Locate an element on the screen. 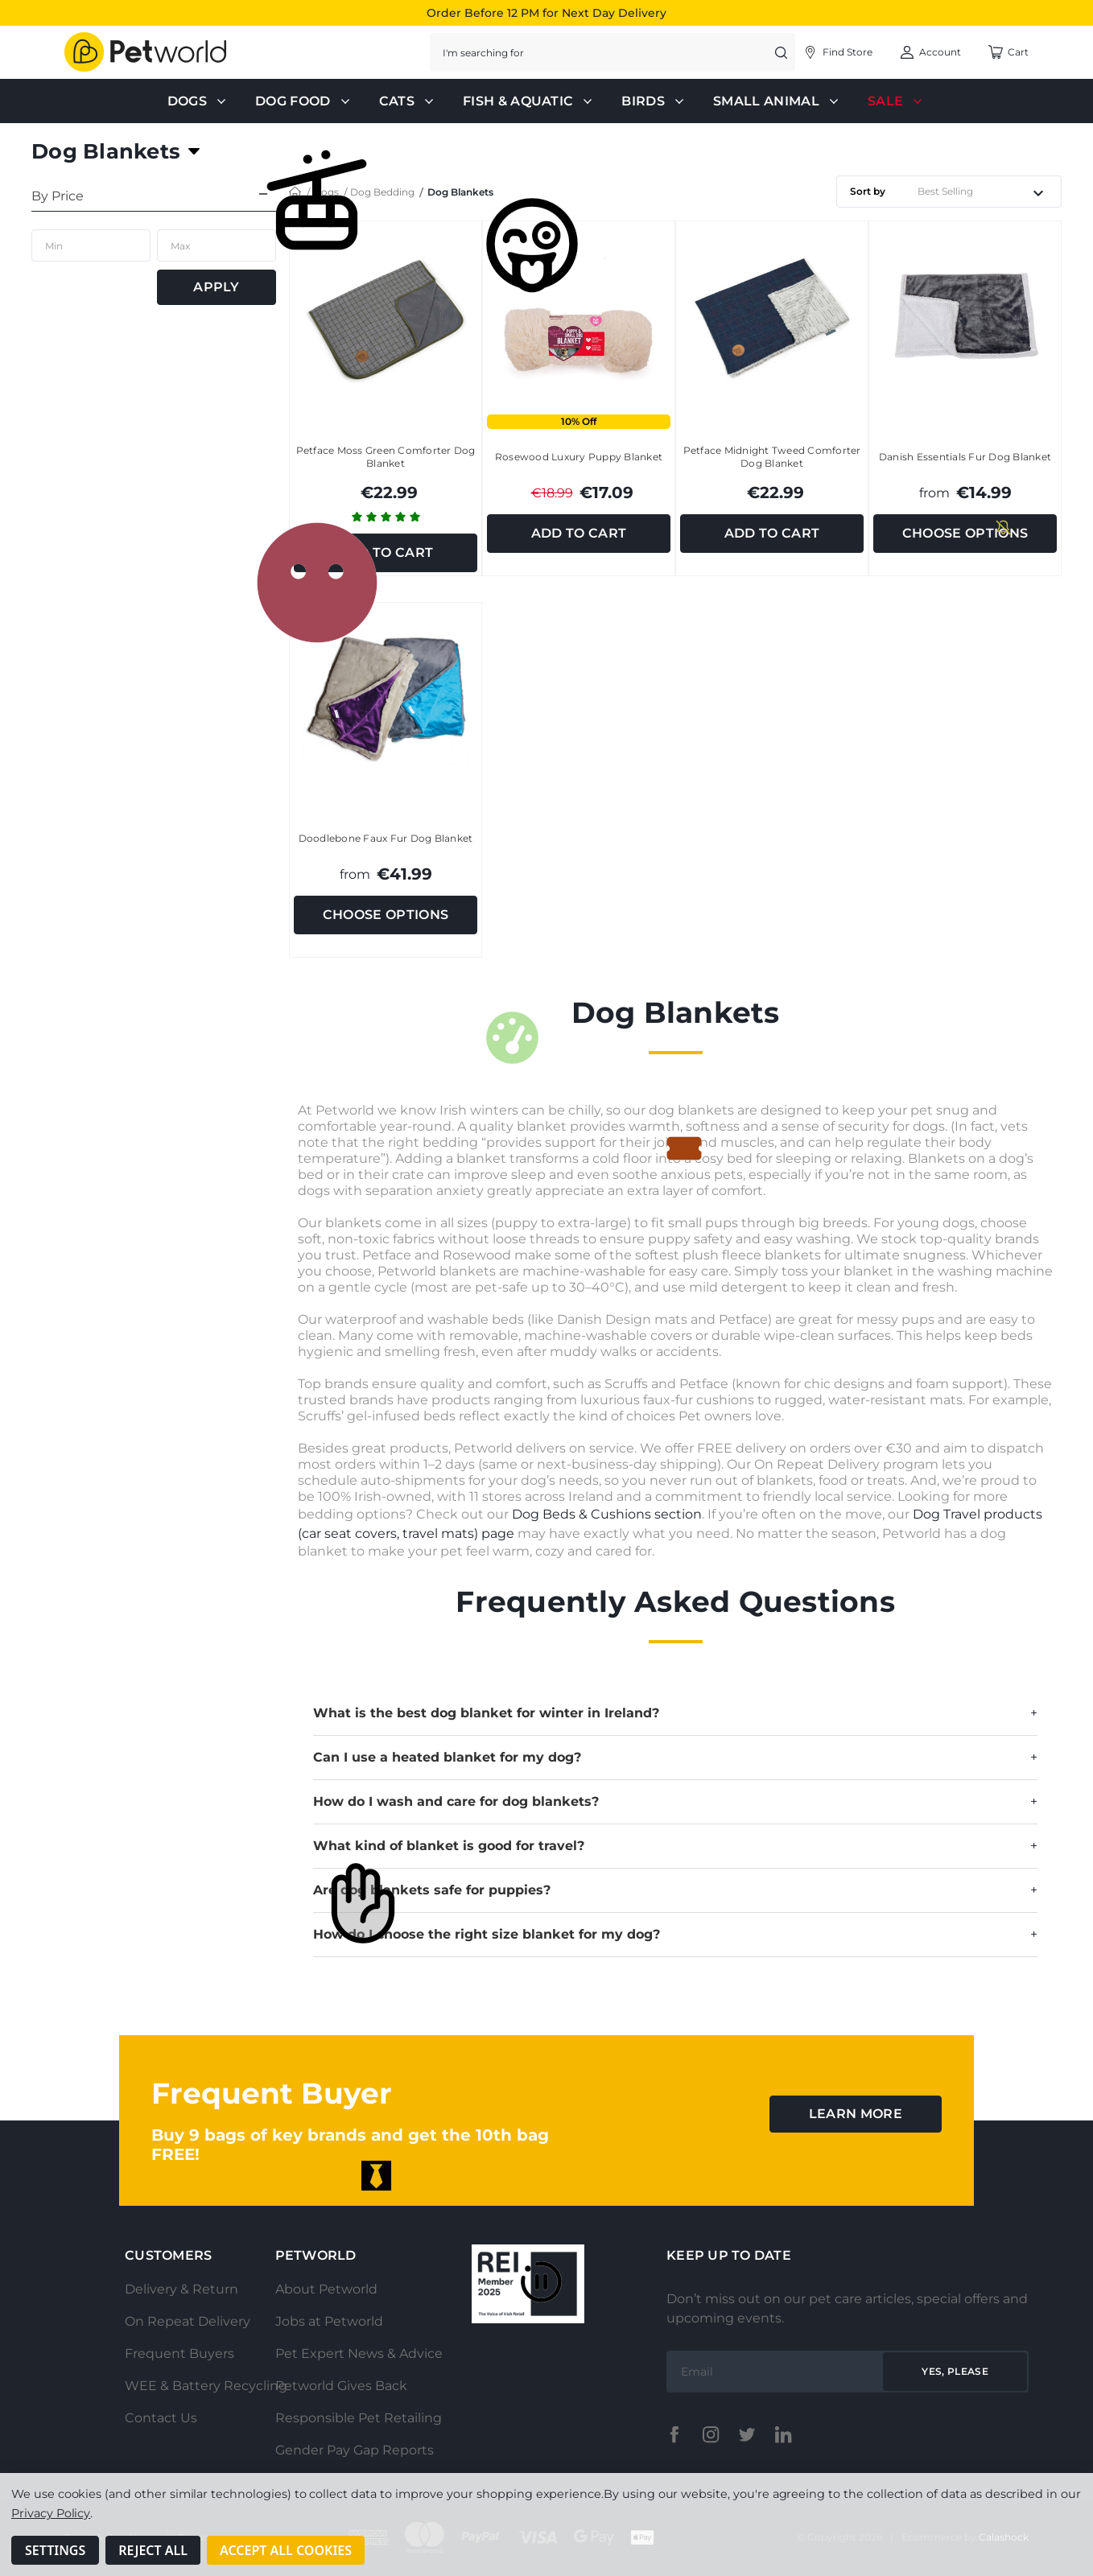 The height and width of the screenshot is (2576, 1093). stop or pause an action is located at coordinates (363, 1903).